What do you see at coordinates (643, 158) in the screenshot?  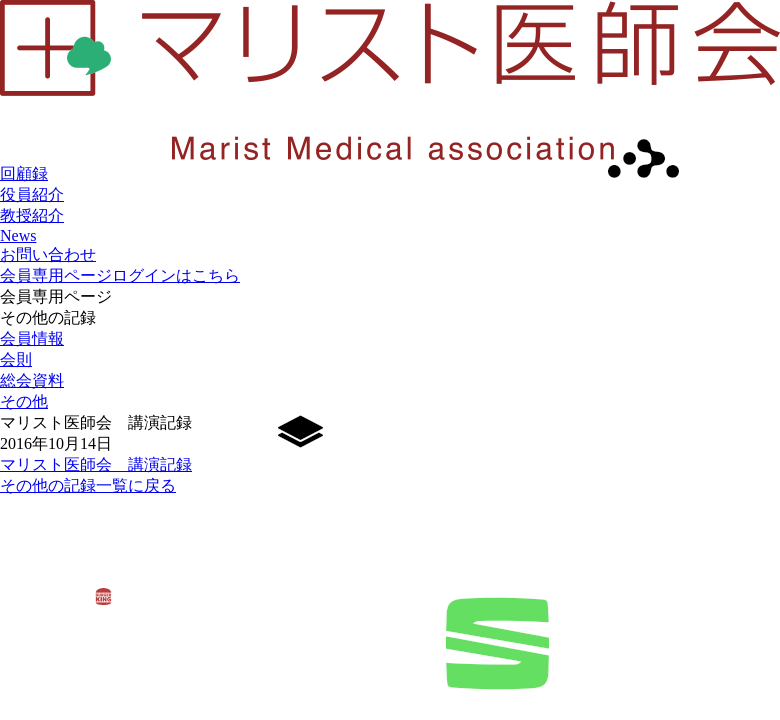 I see `react router library logo` at bounding box center [643, 158].